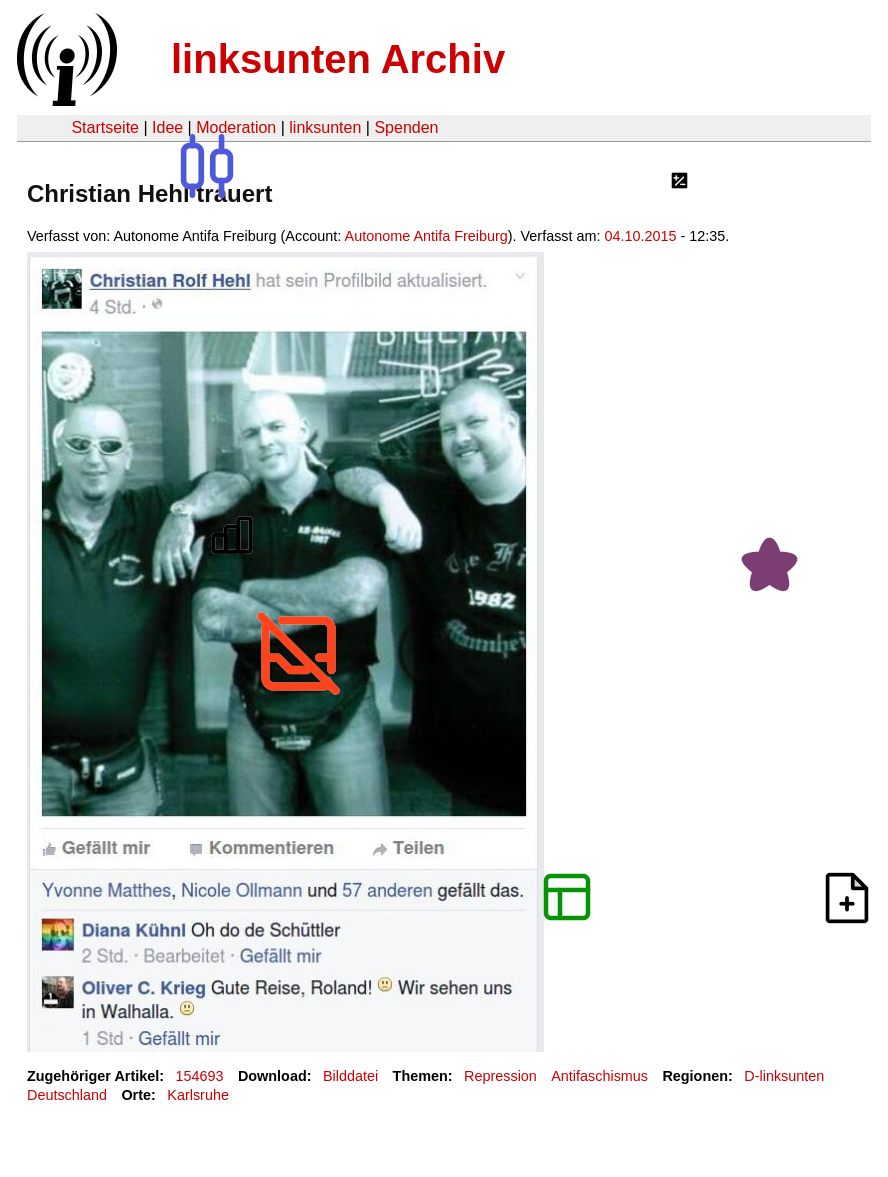  What do you see at coordinates (679, 180) in the screenshot?
I see `toggle between adding and subtracting values` at bounding box center [679, 180].